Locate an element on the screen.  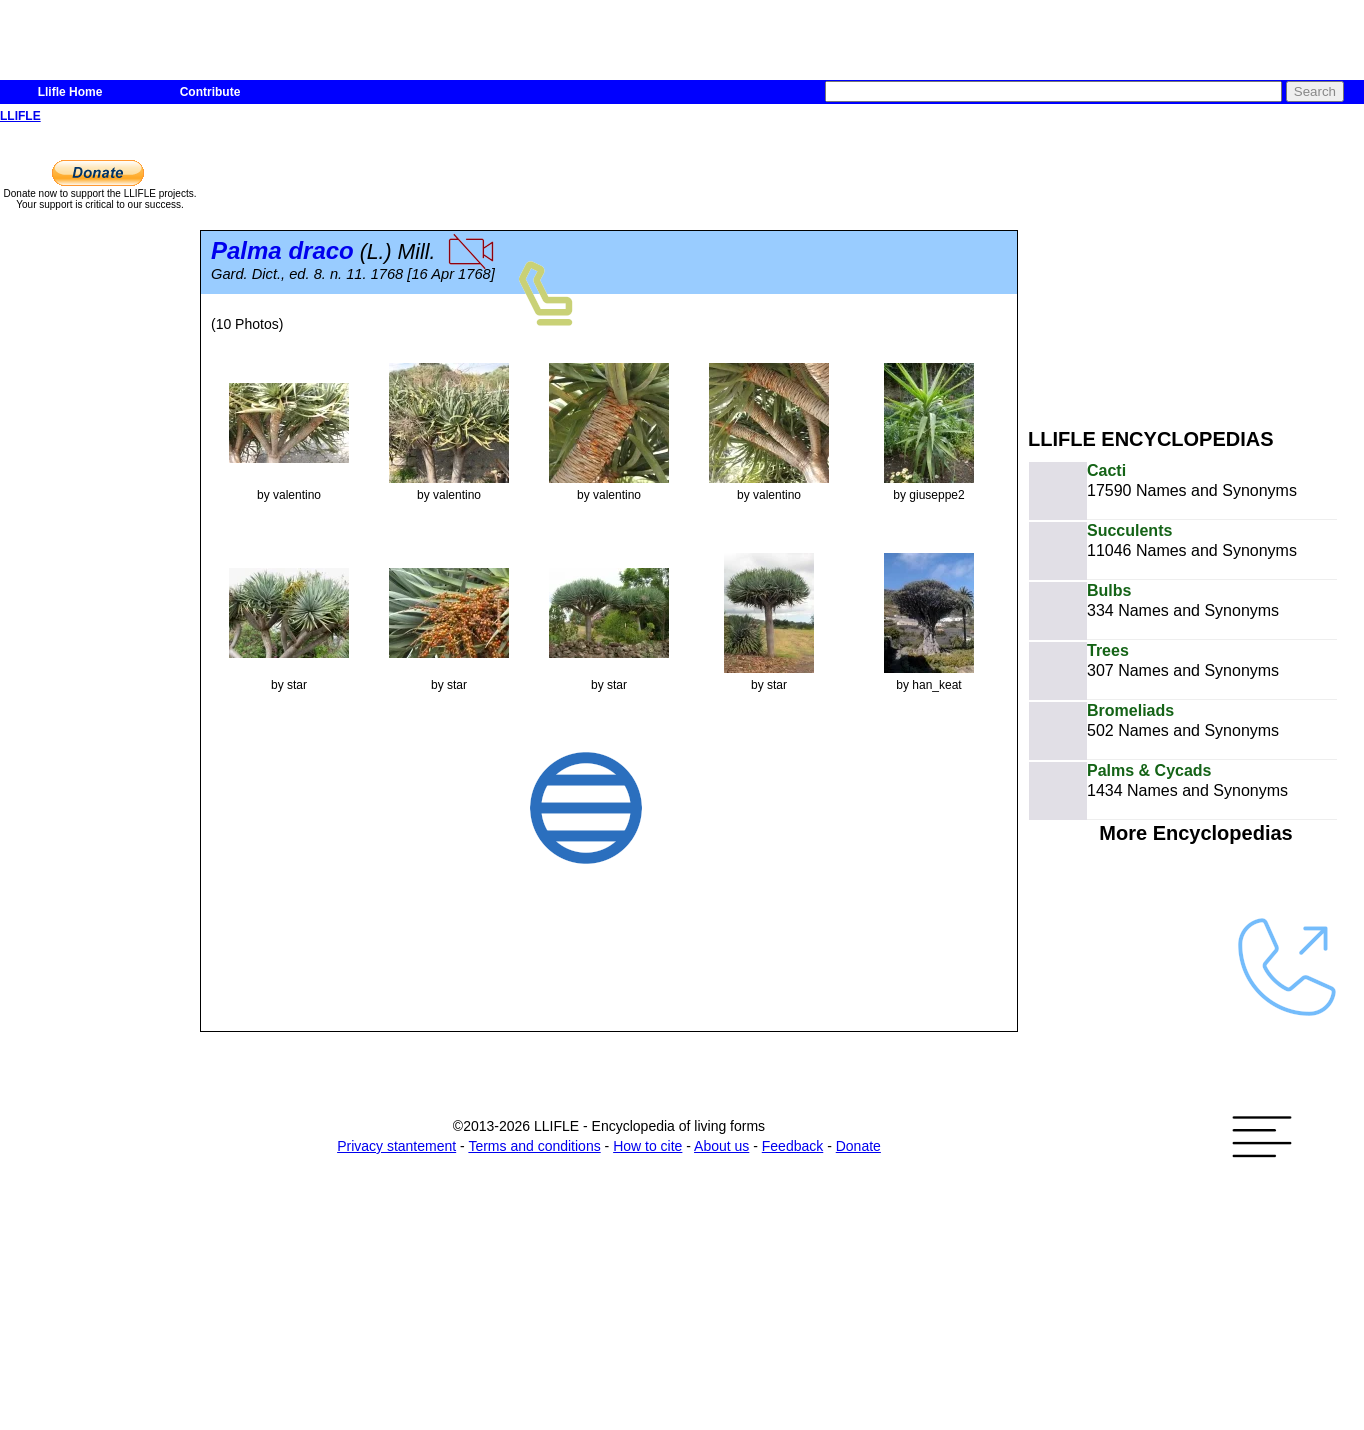
view global latitude lines or geographic coordinates is located at coordinates (586, 808).